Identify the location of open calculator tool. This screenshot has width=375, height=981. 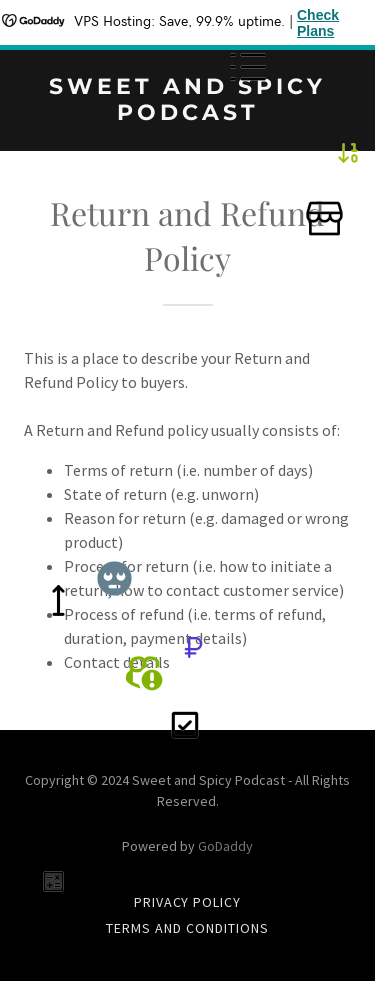
(53, 881).